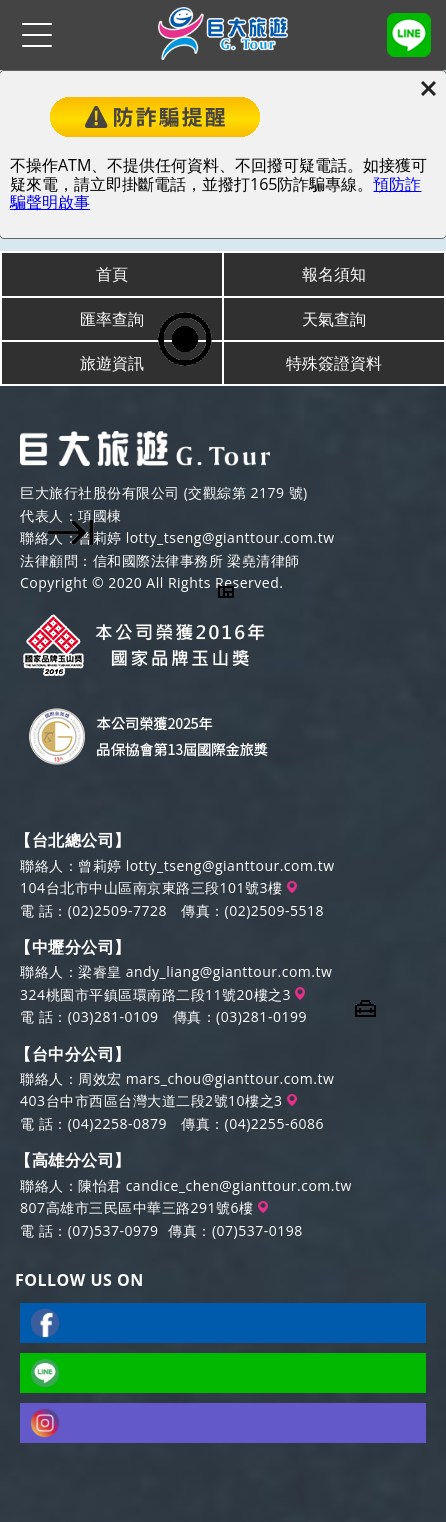  I want to click on indicates a selected radio button option, so click(185, 339).